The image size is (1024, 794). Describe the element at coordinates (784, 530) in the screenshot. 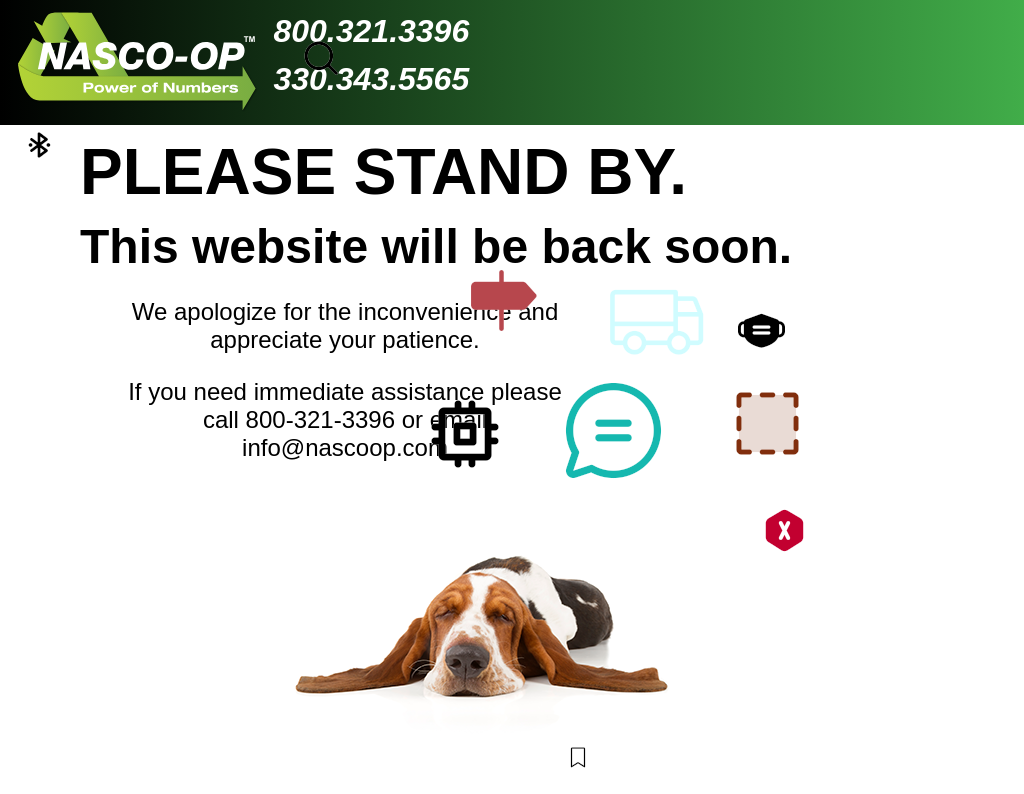

I see `close or cancel action` at that location.